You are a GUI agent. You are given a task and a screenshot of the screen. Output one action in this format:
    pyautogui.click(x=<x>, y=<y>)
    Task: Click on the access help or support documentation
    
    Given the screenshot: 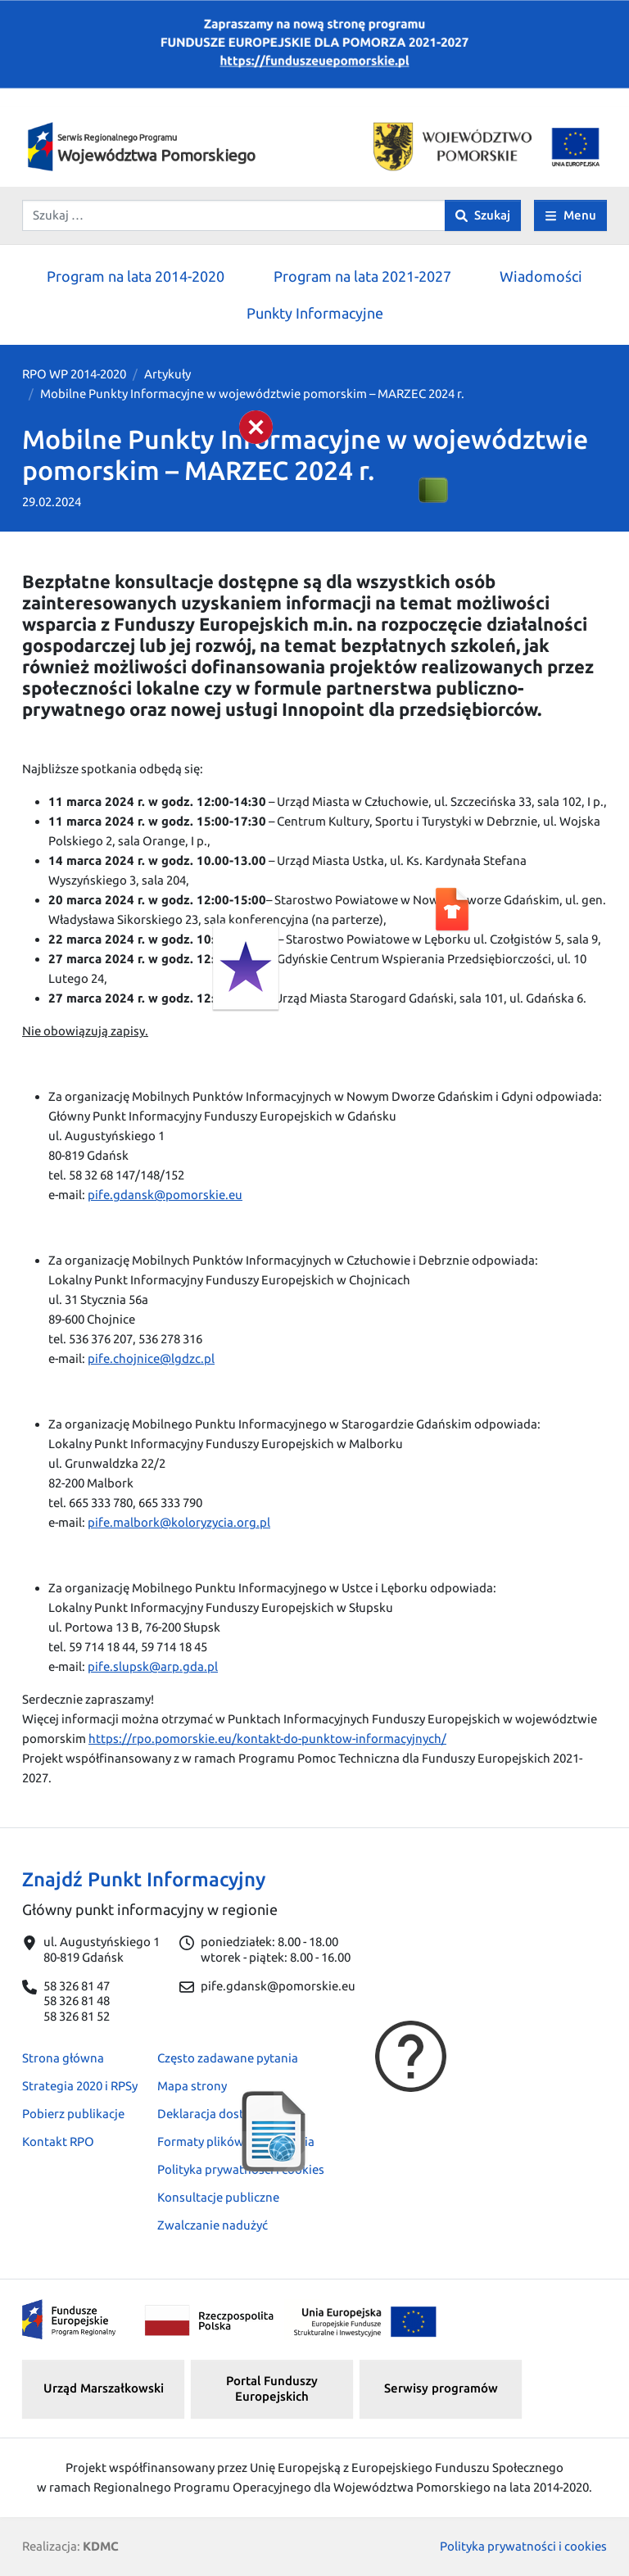 What is the action you would take?
    pyautogui.click(x=410, y=2056)
    